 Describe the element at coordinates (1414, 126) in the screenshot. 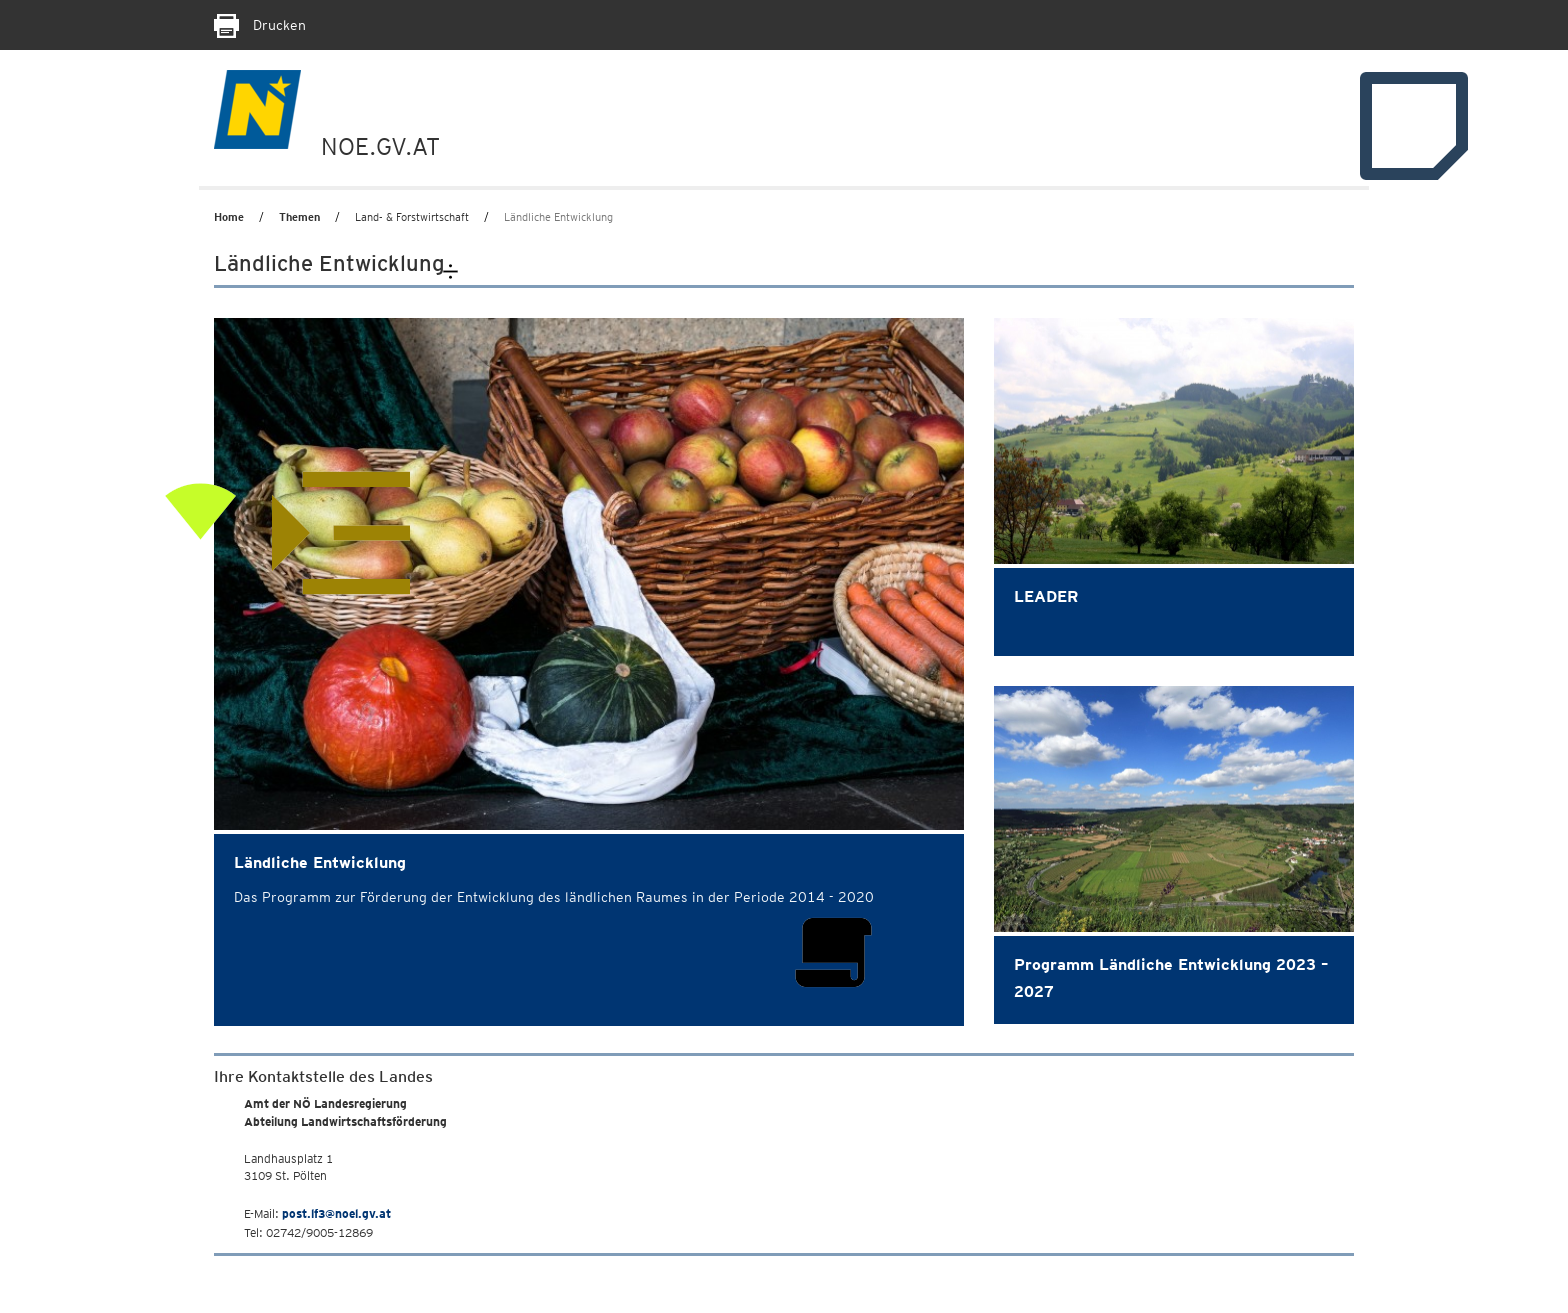

I see `create a new sticky note` at that location.